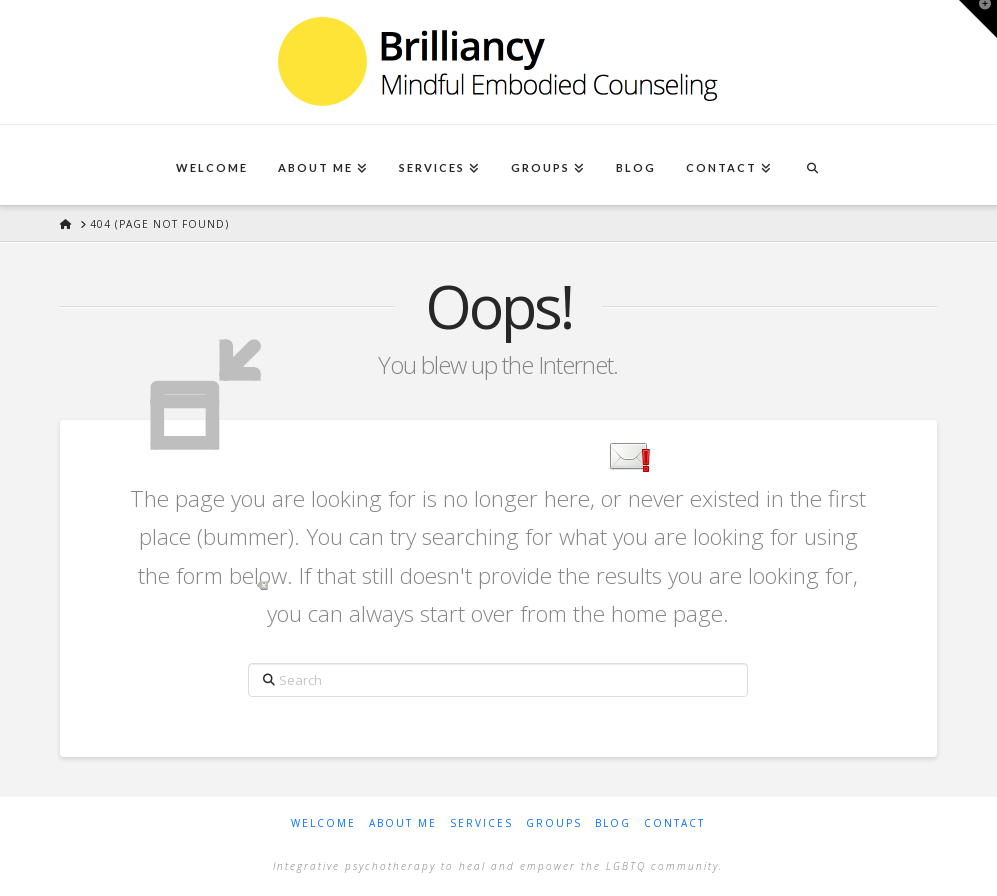 The image size is (997, 896). Describe the element at coordinates (205, 394) in the screenshot. I see `restore window to previous size` at that location.